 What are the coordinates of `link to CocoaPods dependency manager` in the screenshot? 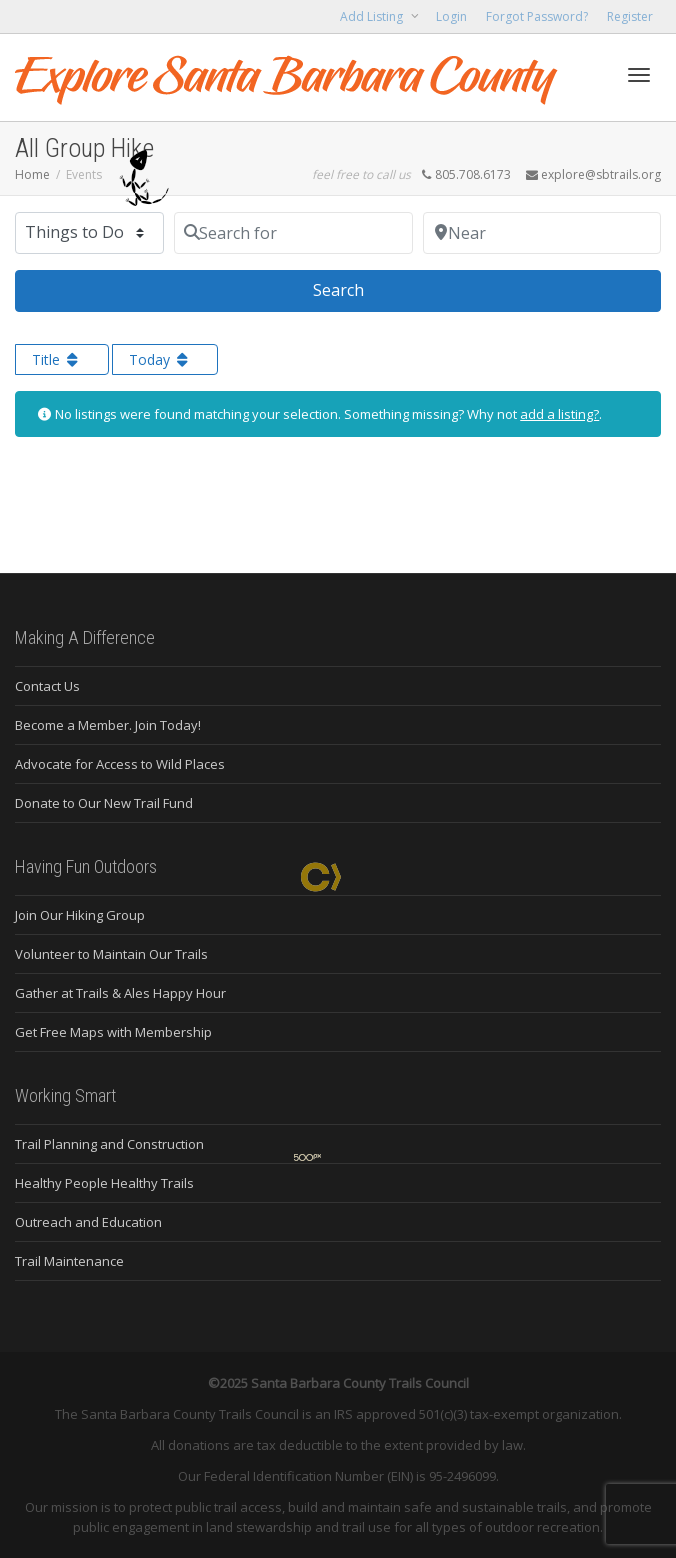 It's located at (321, 877).